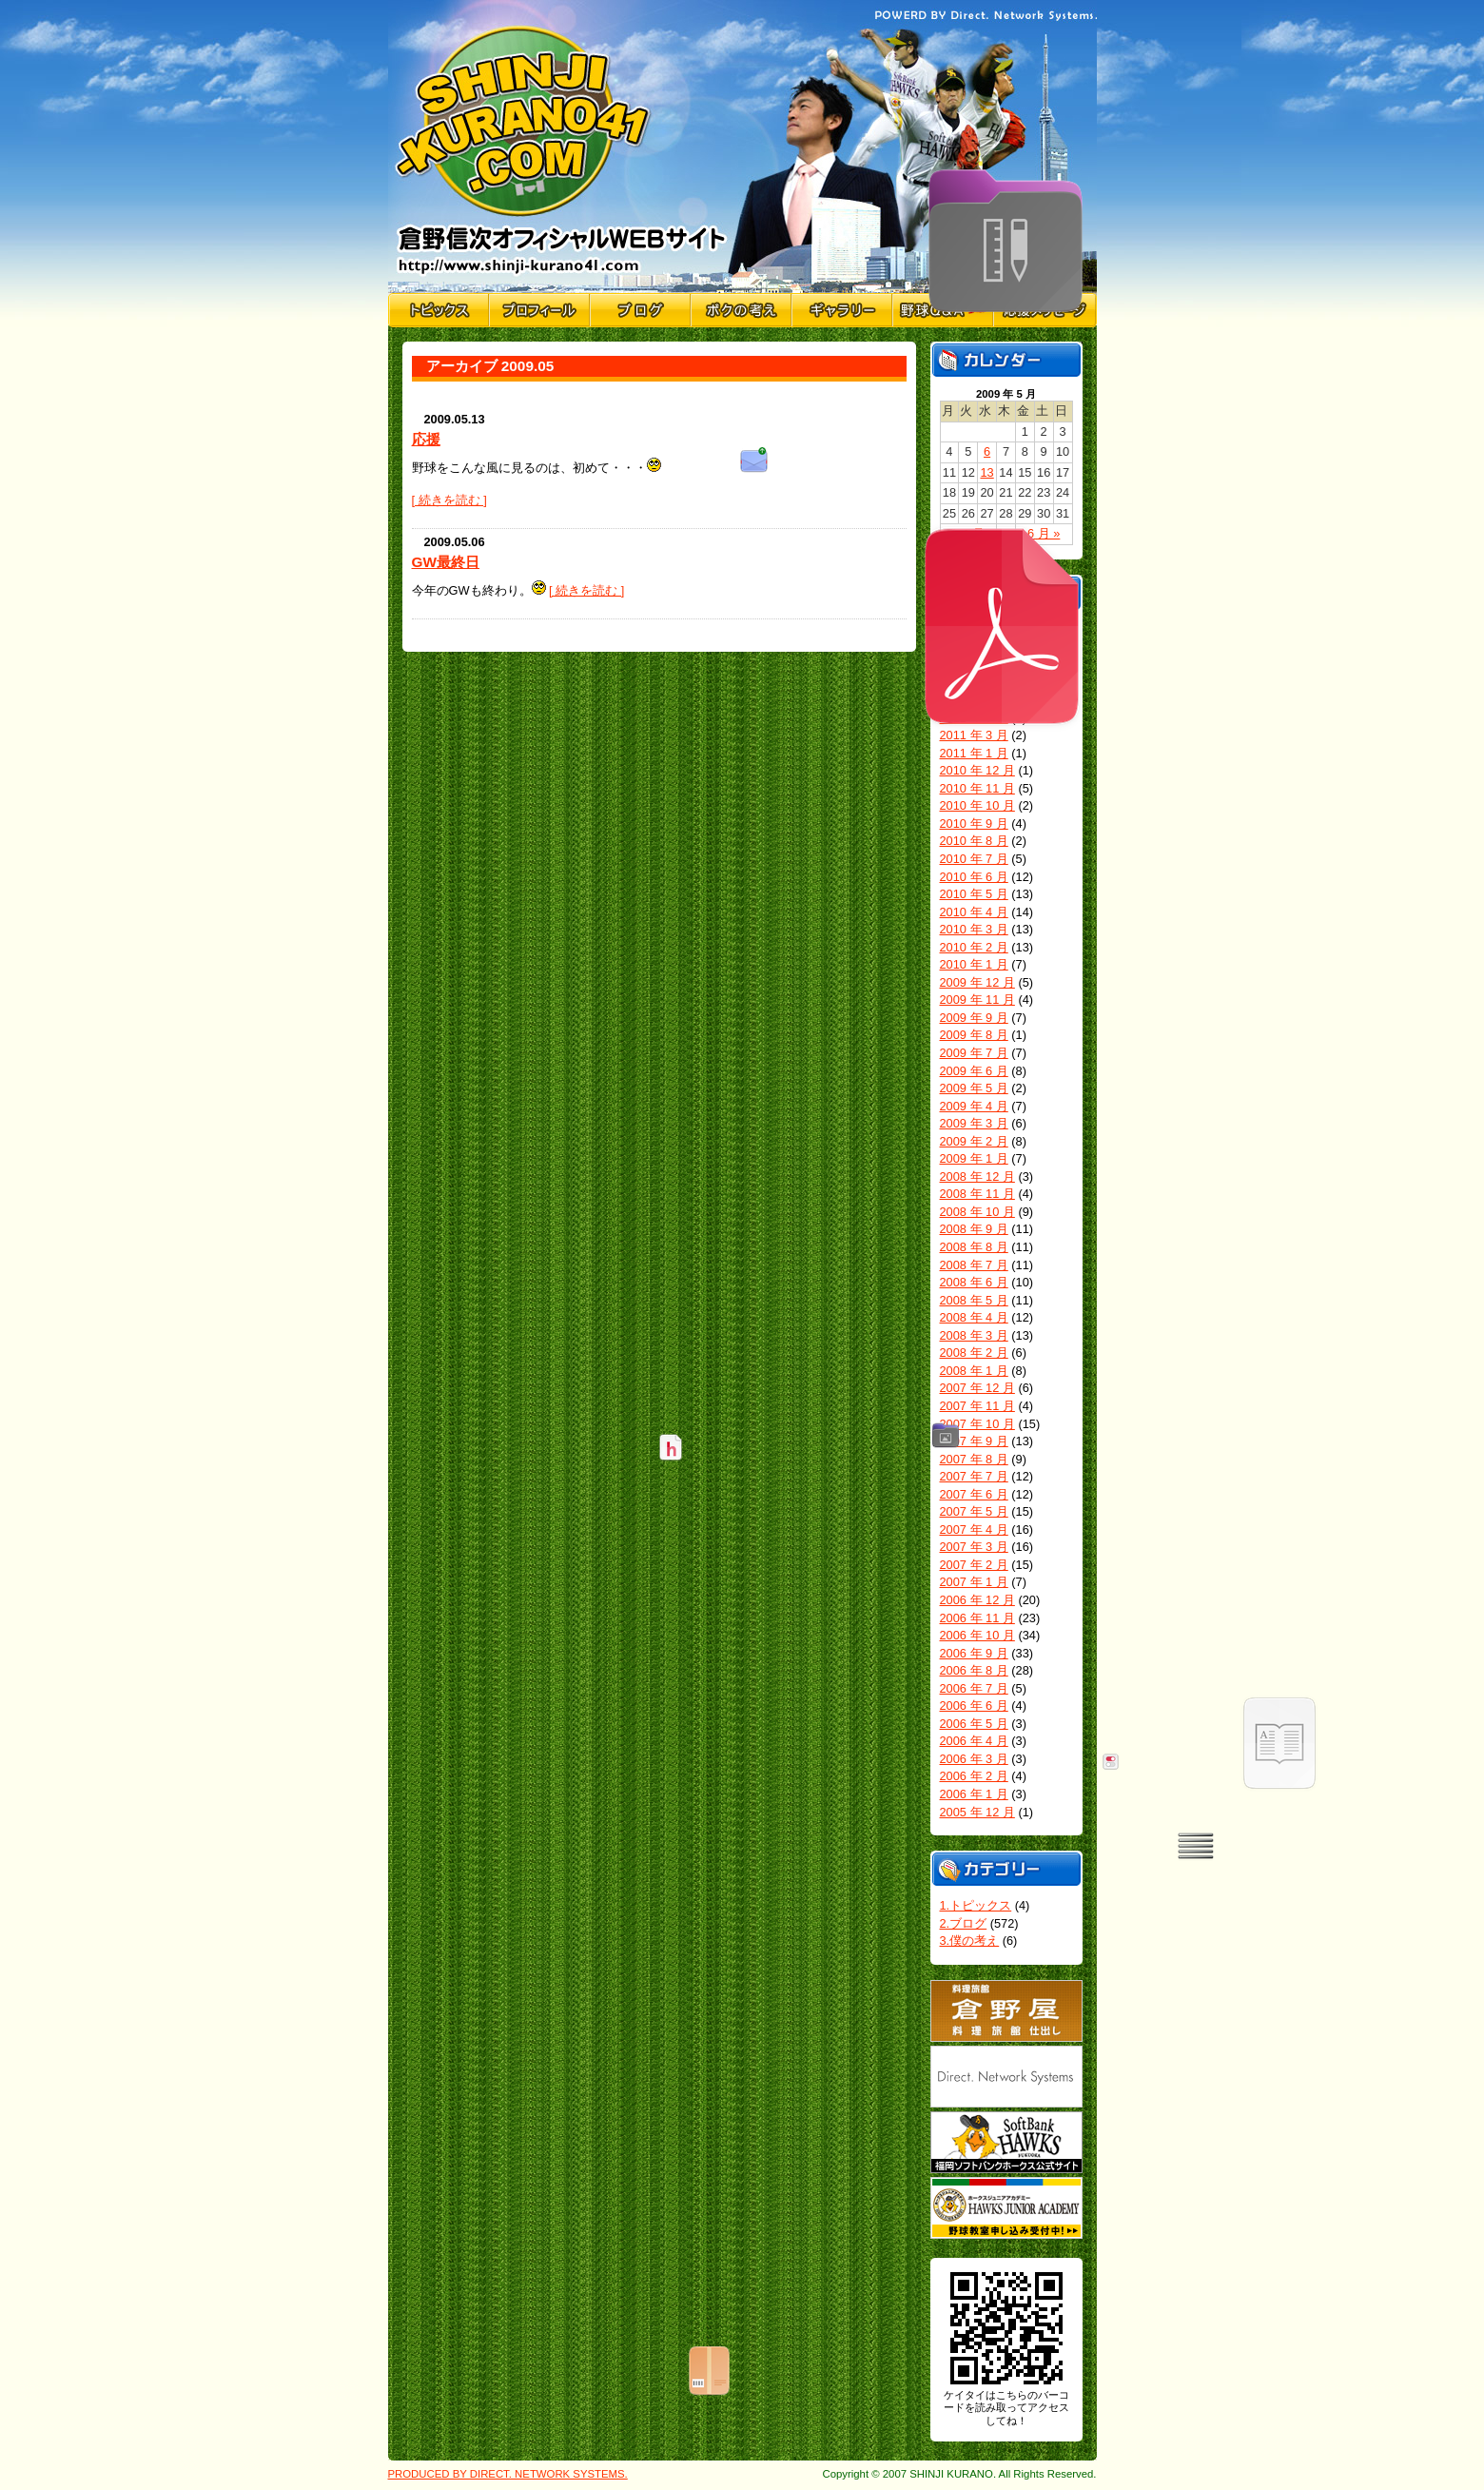 This screenshot has height=2490, width=1484. What do you see at coordinates (1006, 241) in the screenshot?
I see `open templates folder` at bounding box center [1006, 241].